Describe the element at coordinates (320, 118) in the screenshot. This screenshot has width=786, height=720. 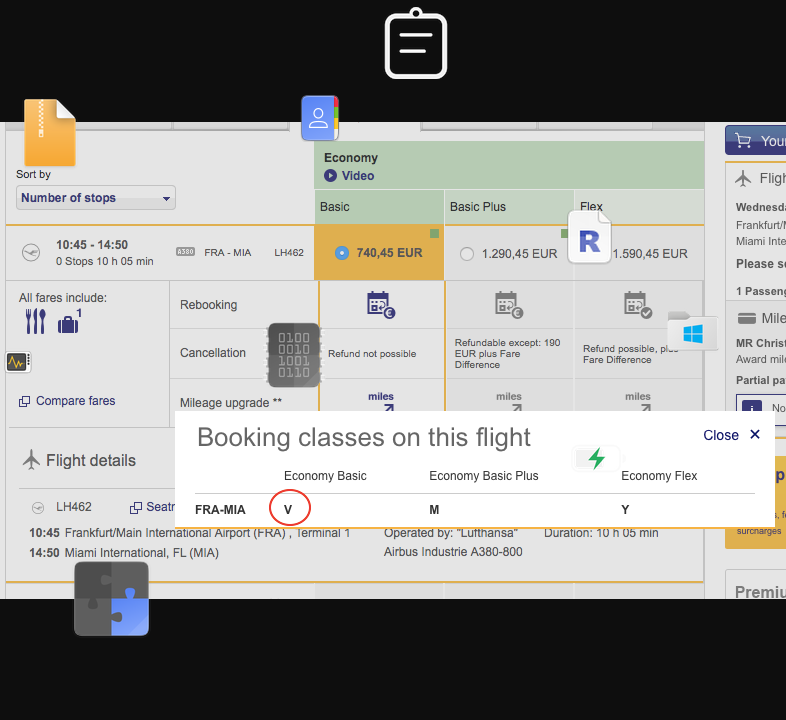
I see `open address book application` at that location.